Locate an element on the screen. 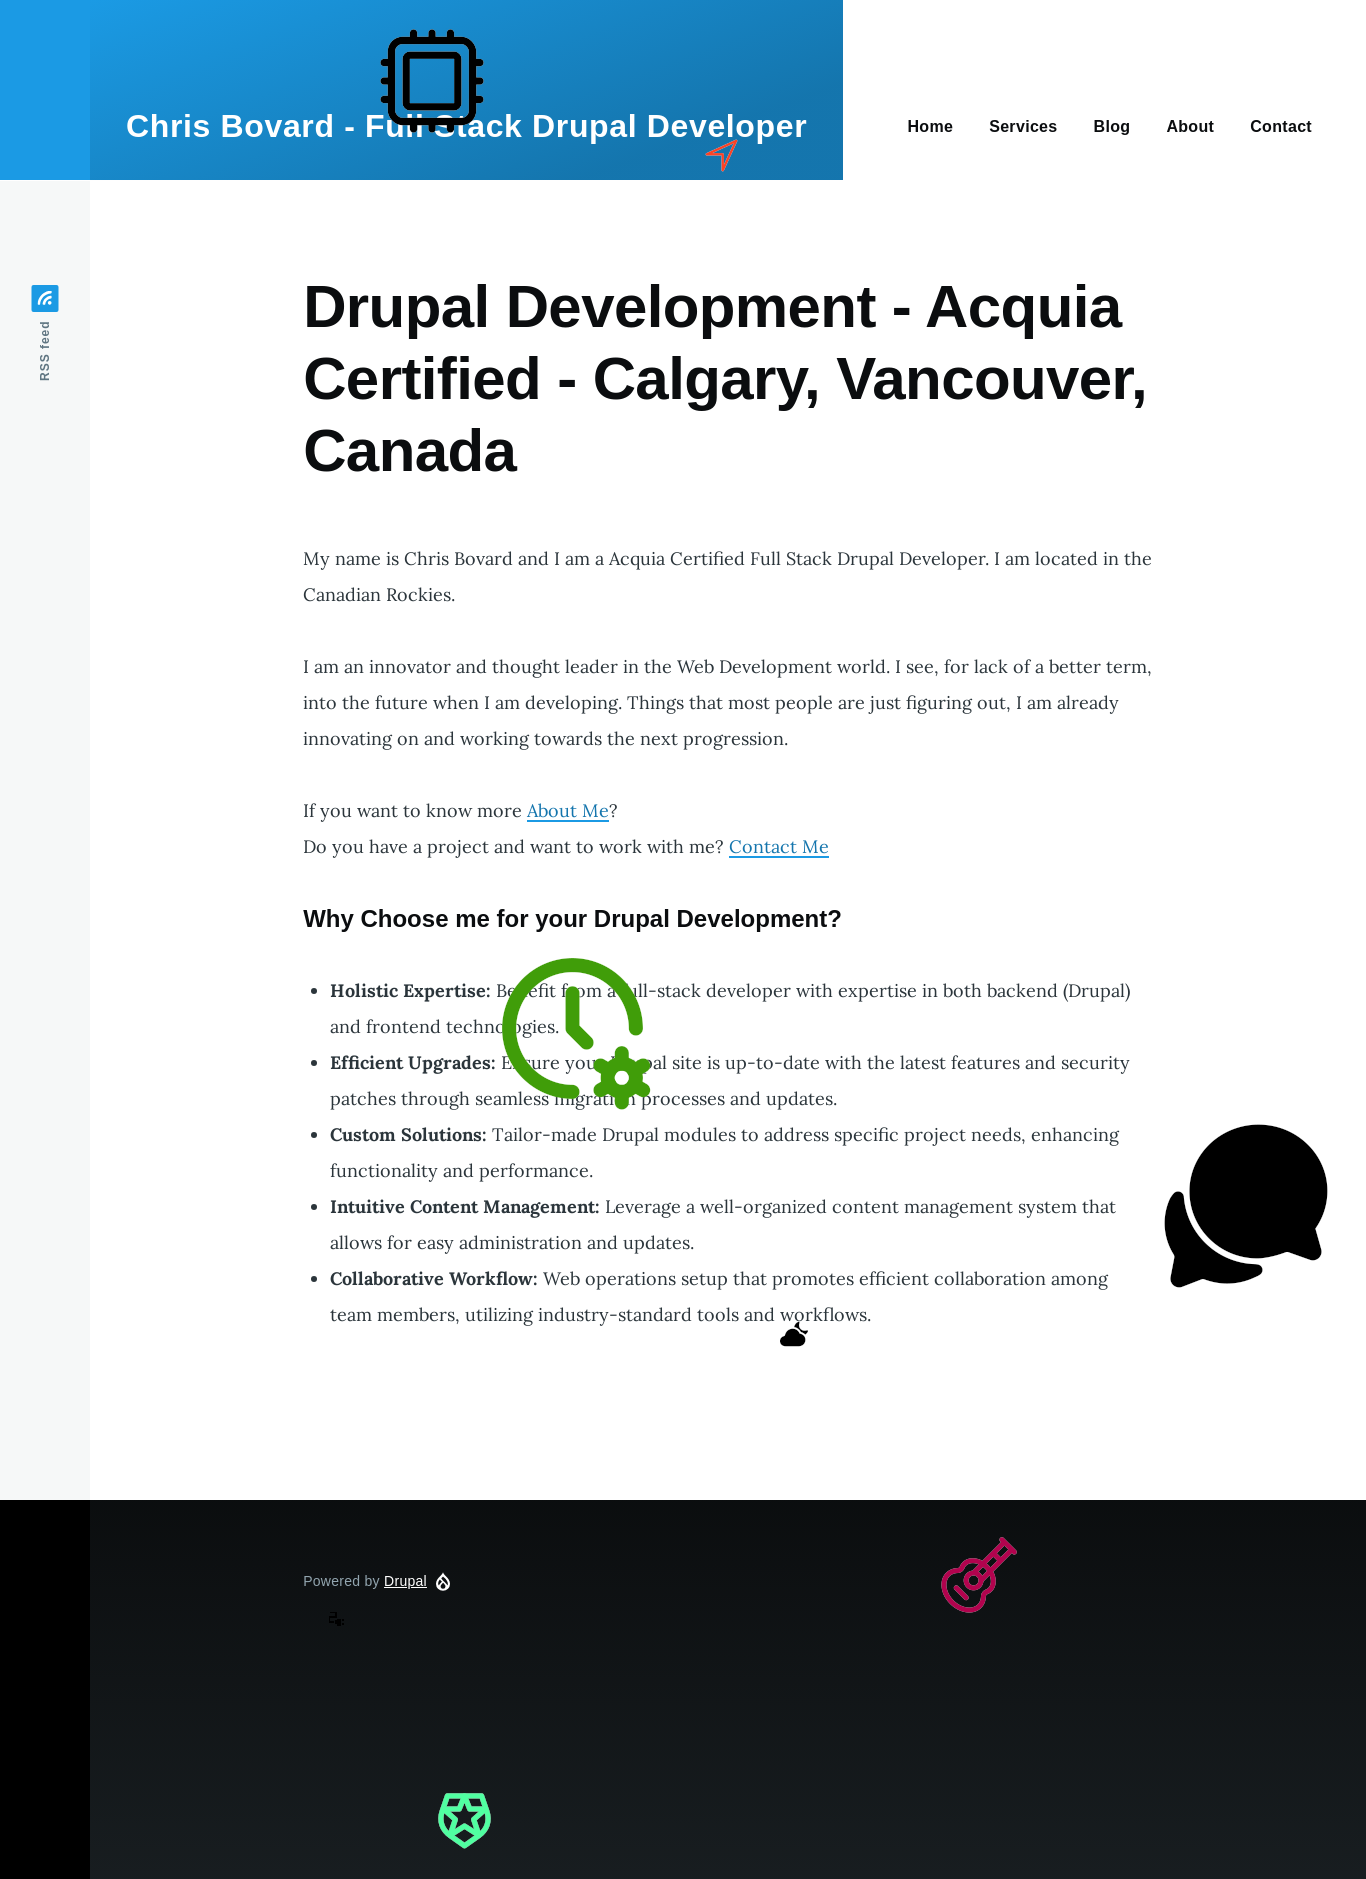  auth0 identity platform logo is located at coordinates (464, 1819).